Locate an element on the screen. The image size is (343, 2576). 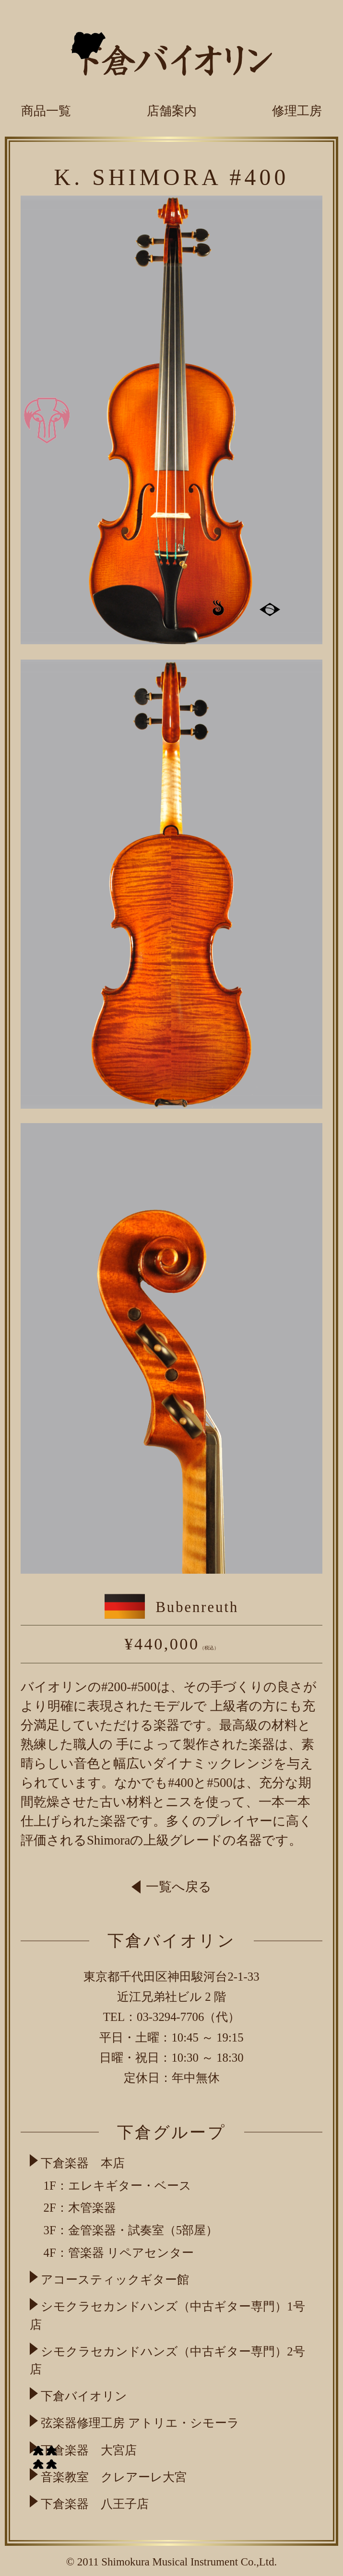
indicates weather effect active in game is located at coordinates (218, 608).